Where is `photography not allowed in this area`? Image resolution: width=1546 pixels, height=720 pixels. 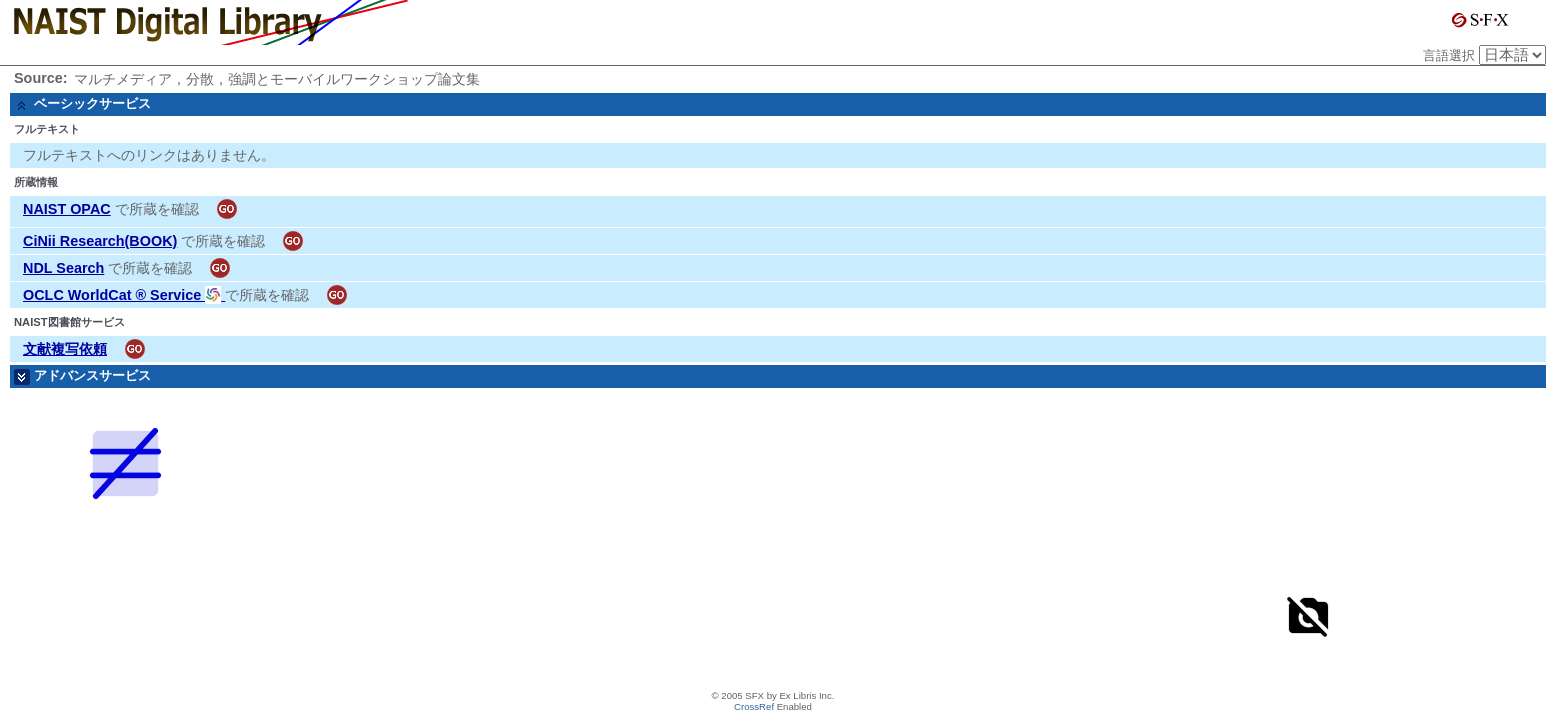 photography not allowed in this area is located at coordinates (1308, 615).